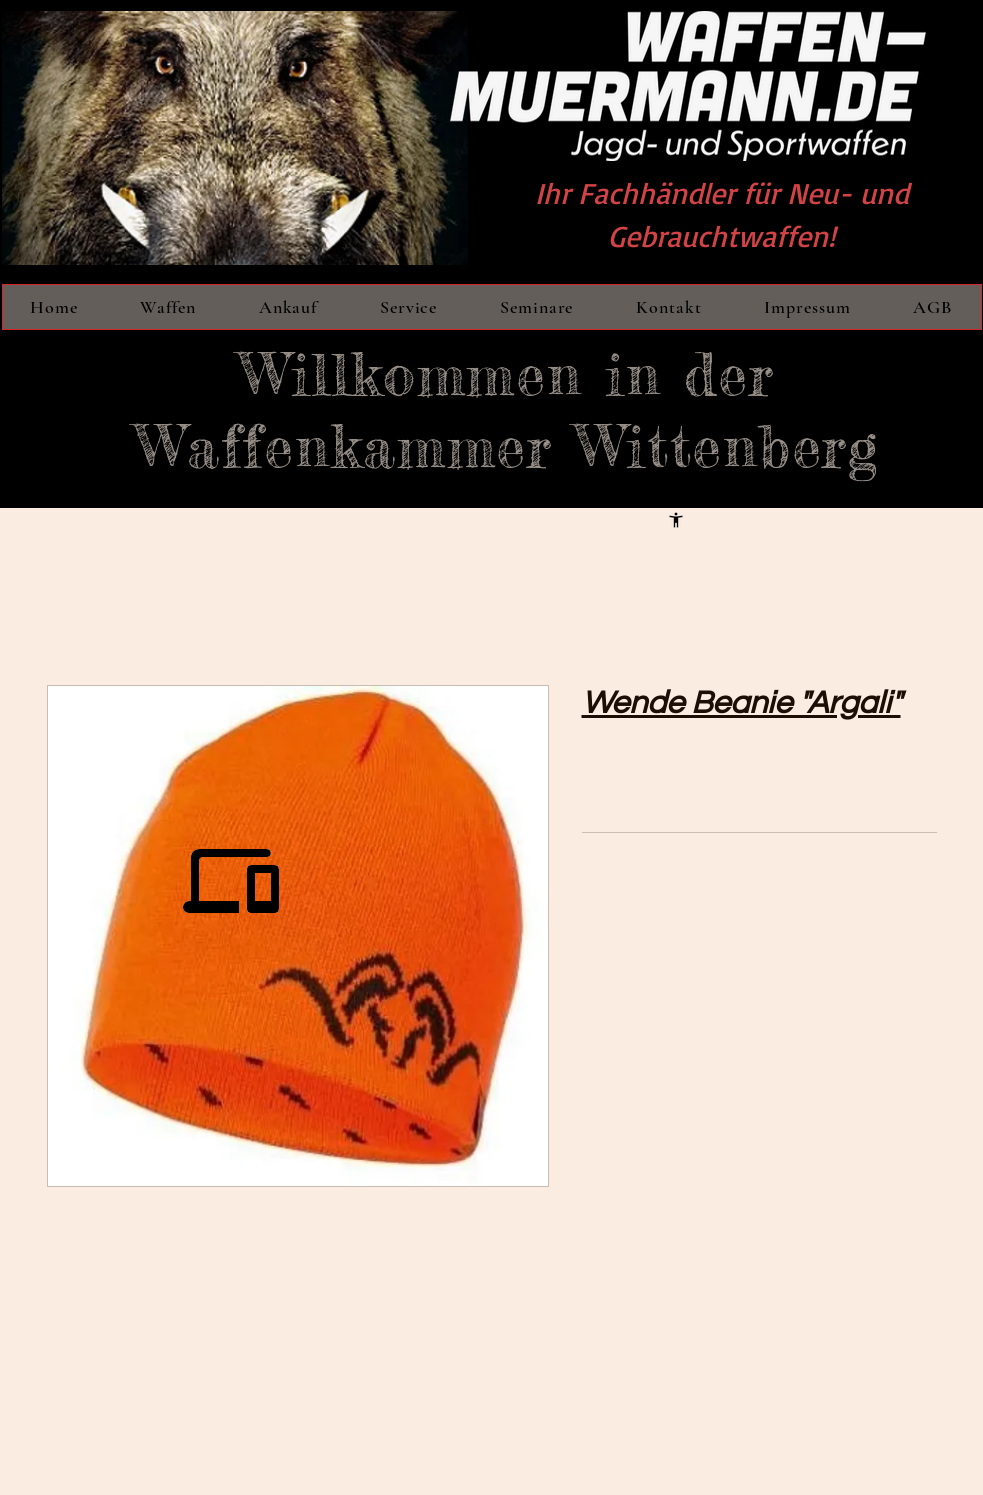 The height and width of the screenshot is (1495, 983). I want to click on access accessibility settings, so click(676, 520).